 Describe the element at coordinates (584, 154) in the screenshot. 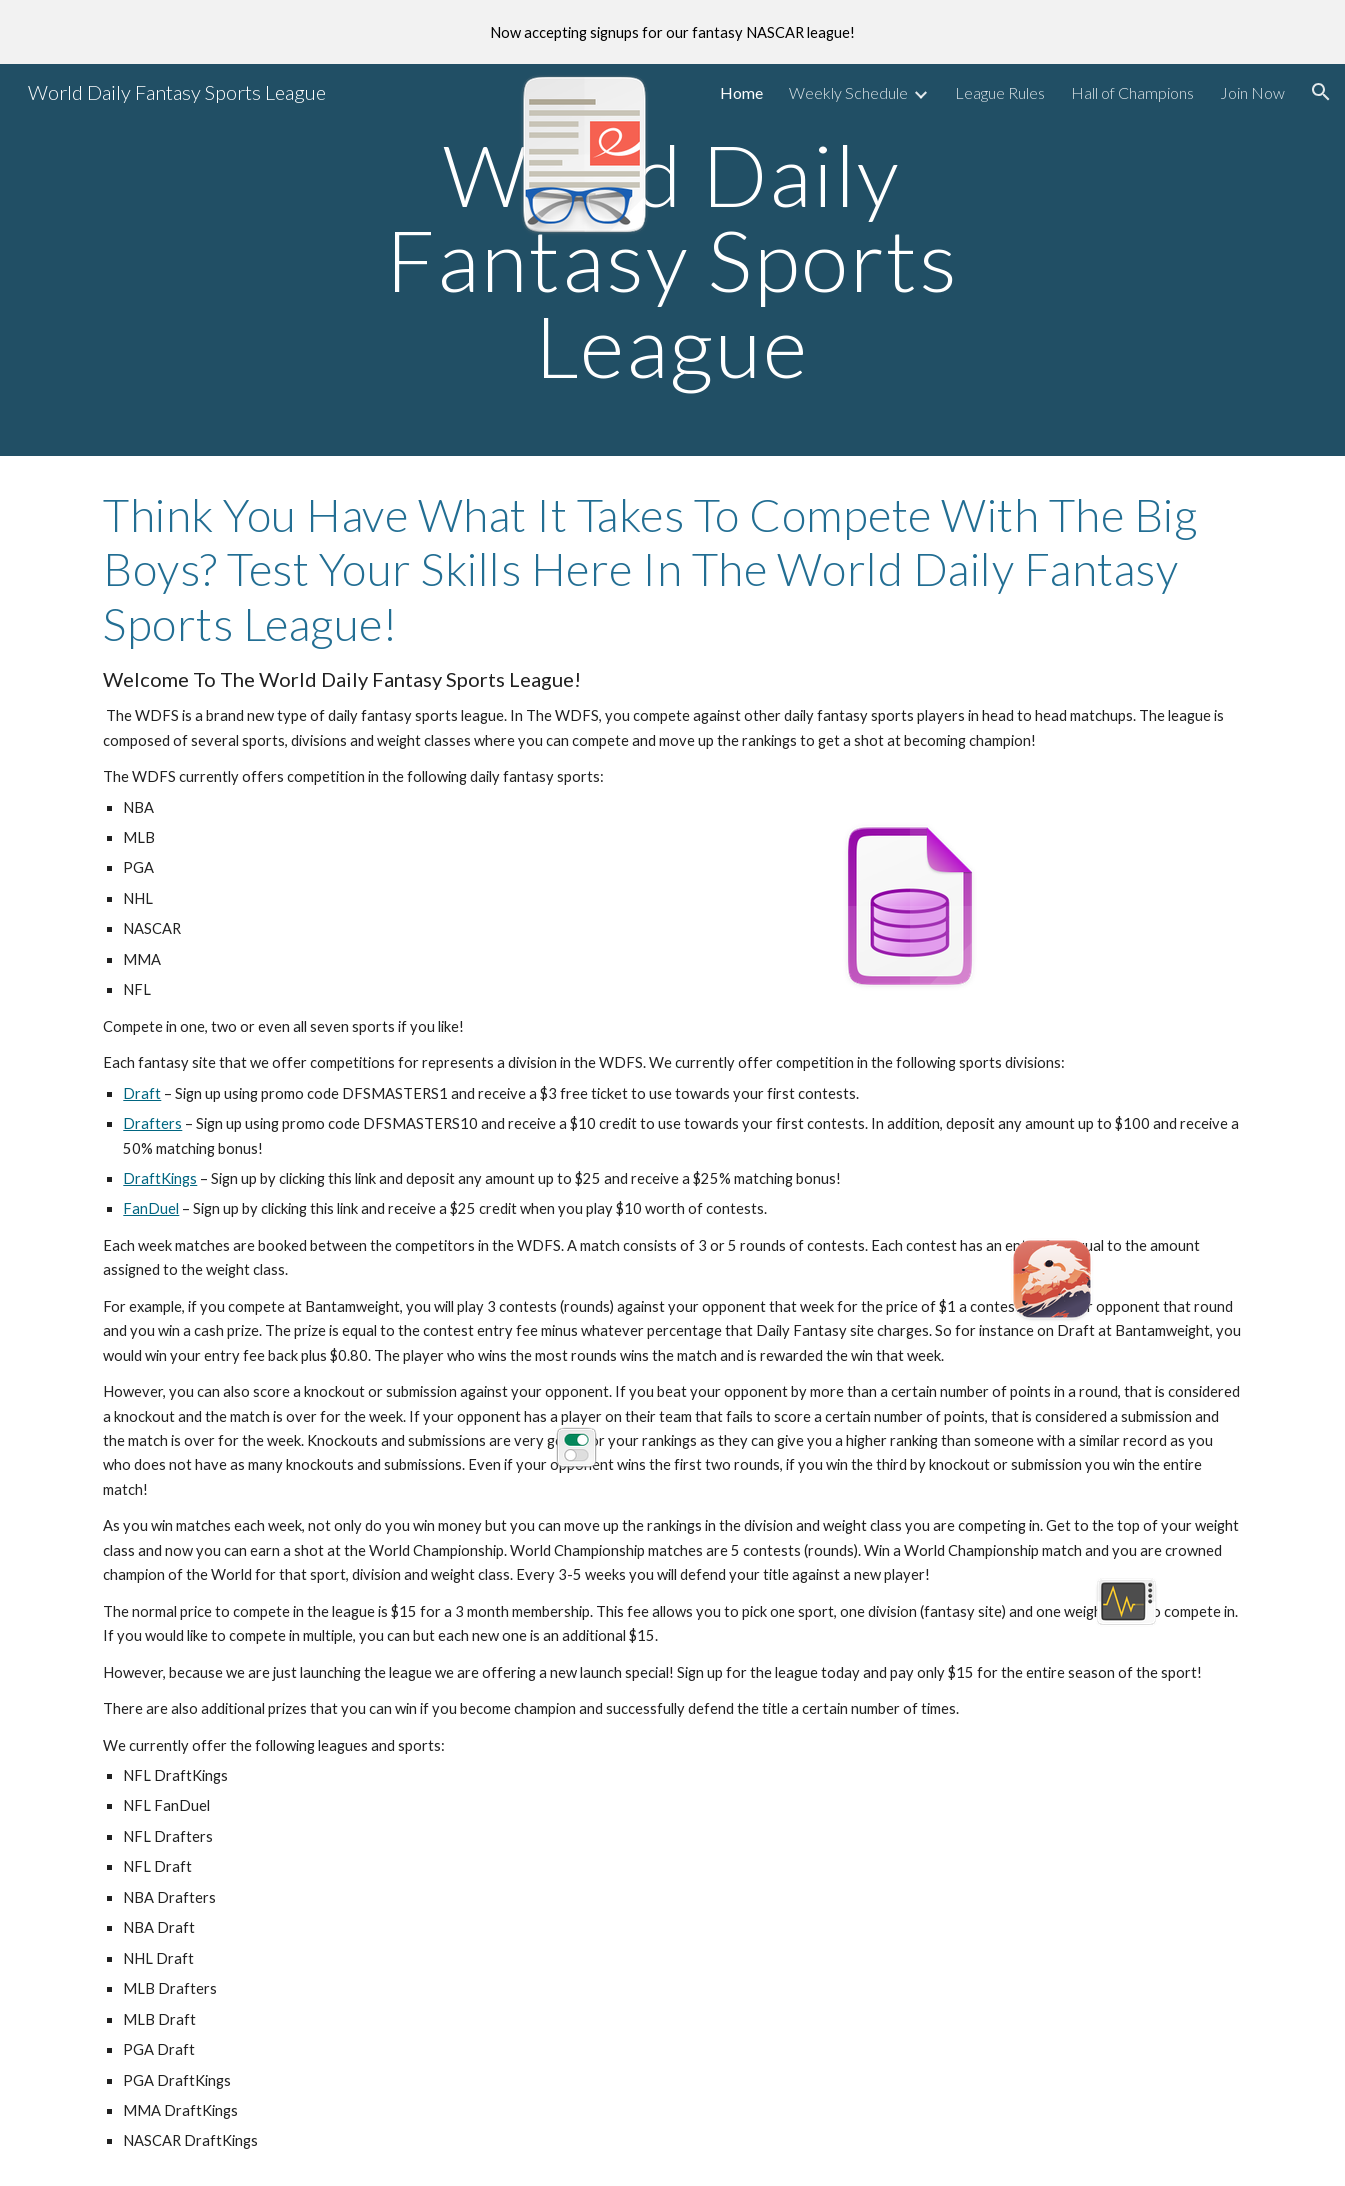

I see `open atril document viewer` at that location.